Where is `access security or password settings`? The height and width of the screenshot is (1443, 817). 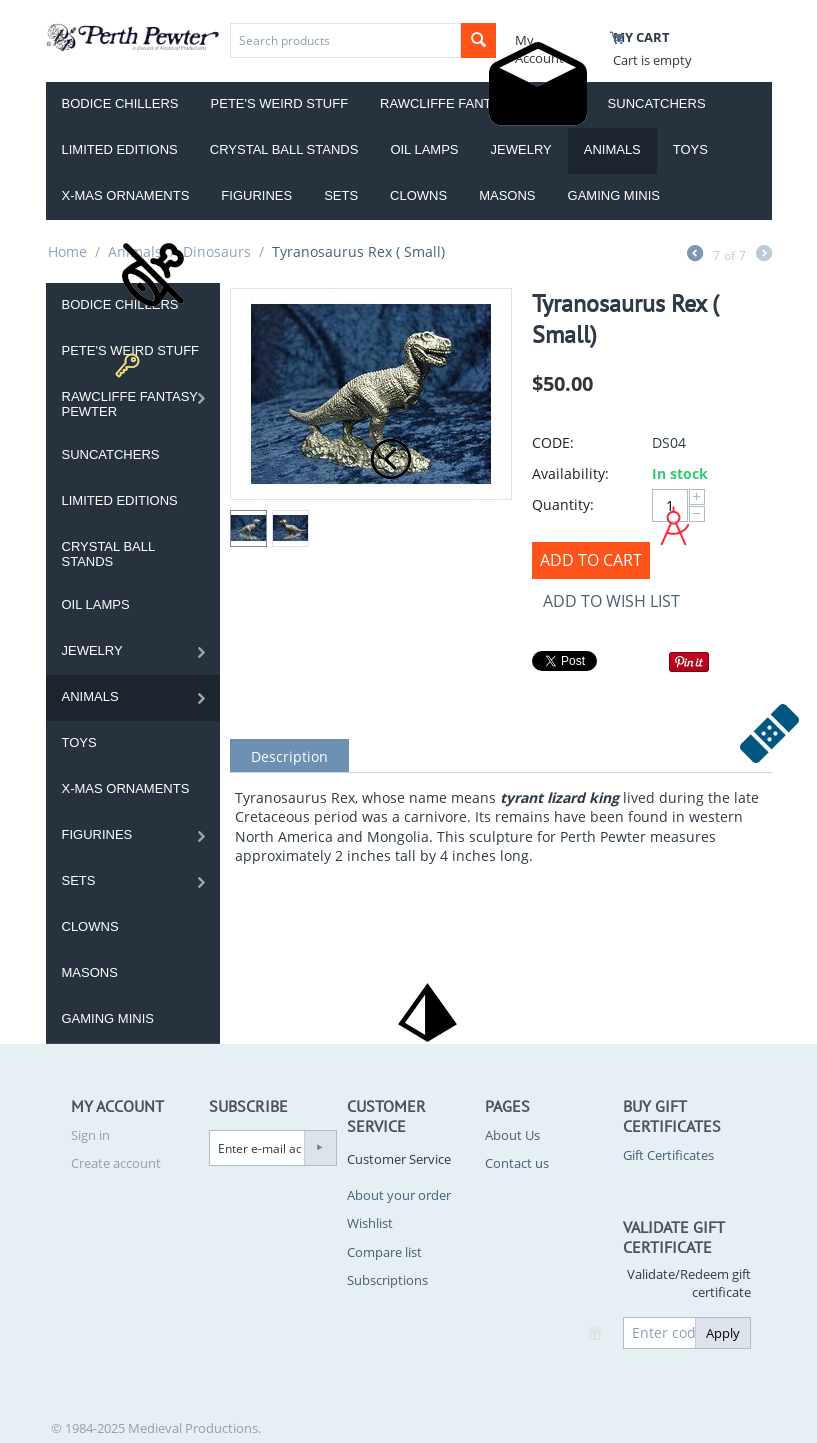
access security or password settings is located at coordinates (127, 365).